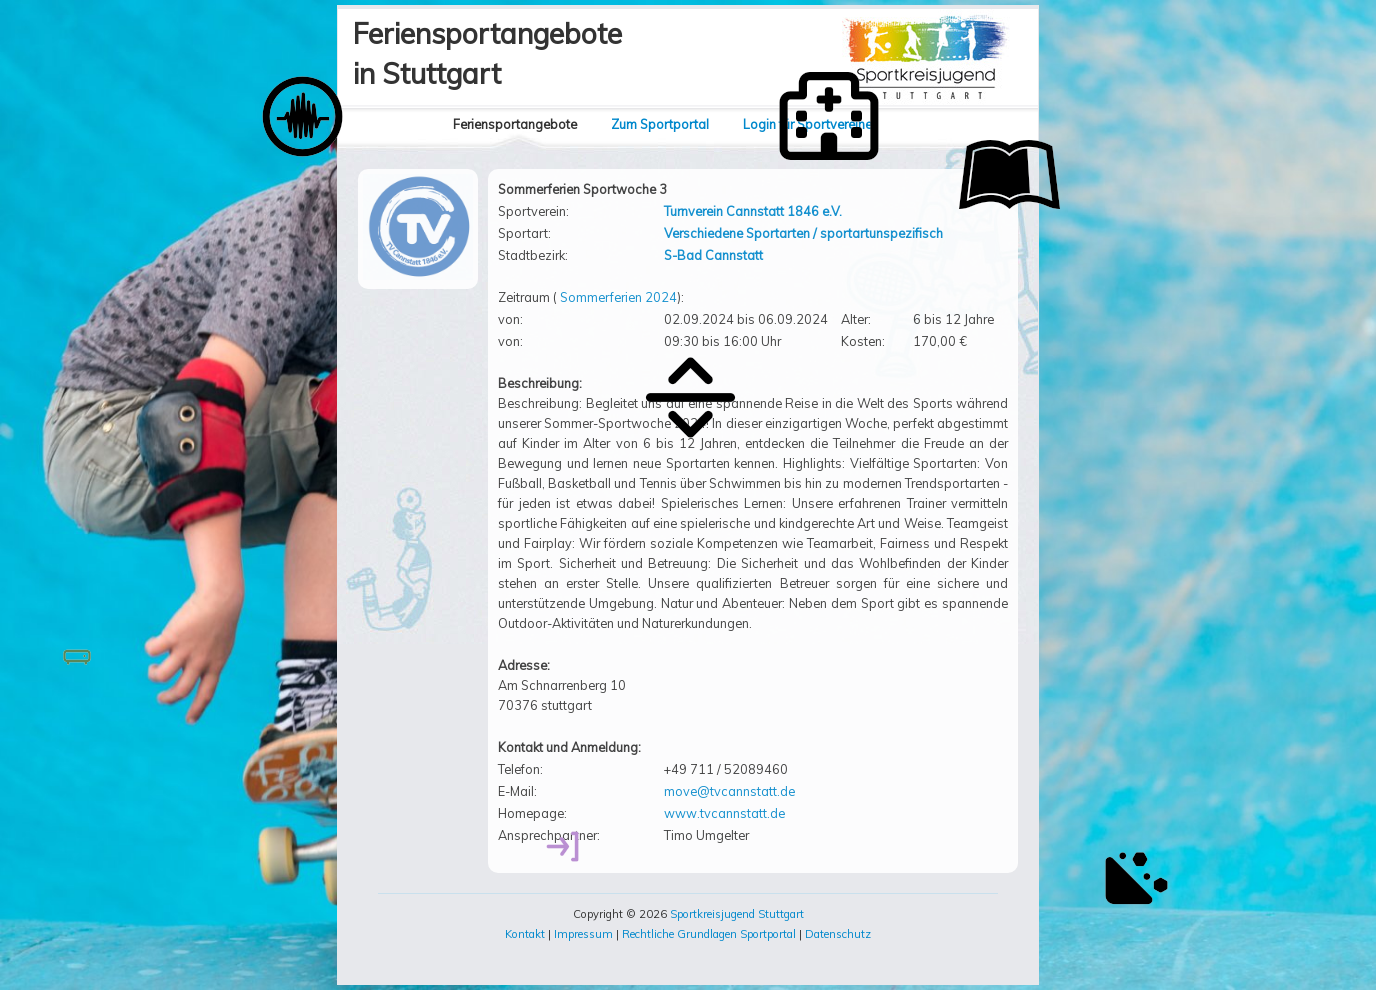 This screenshot has width=1376, height=990. I want to click on leanpub publishing platform logo, so click(1009, 174).